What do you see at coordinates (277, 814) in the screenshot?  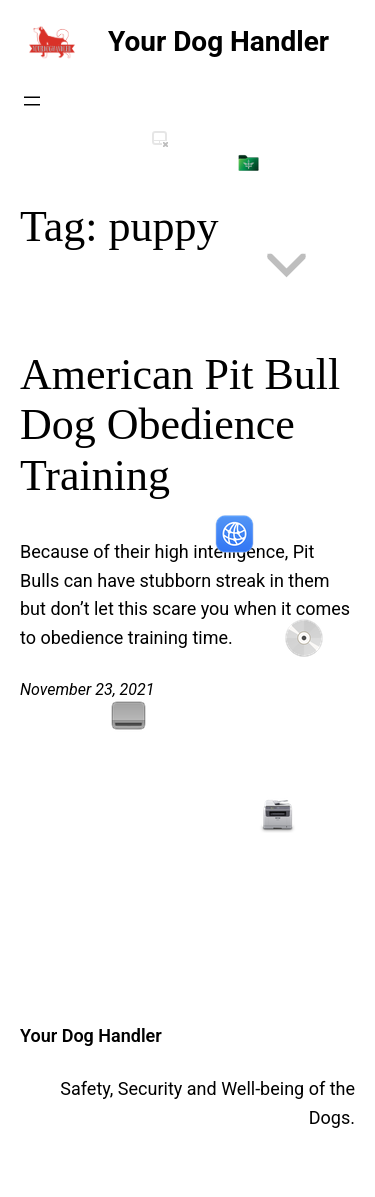 I see `connect to a network printer` at bounding box center [277, 814].